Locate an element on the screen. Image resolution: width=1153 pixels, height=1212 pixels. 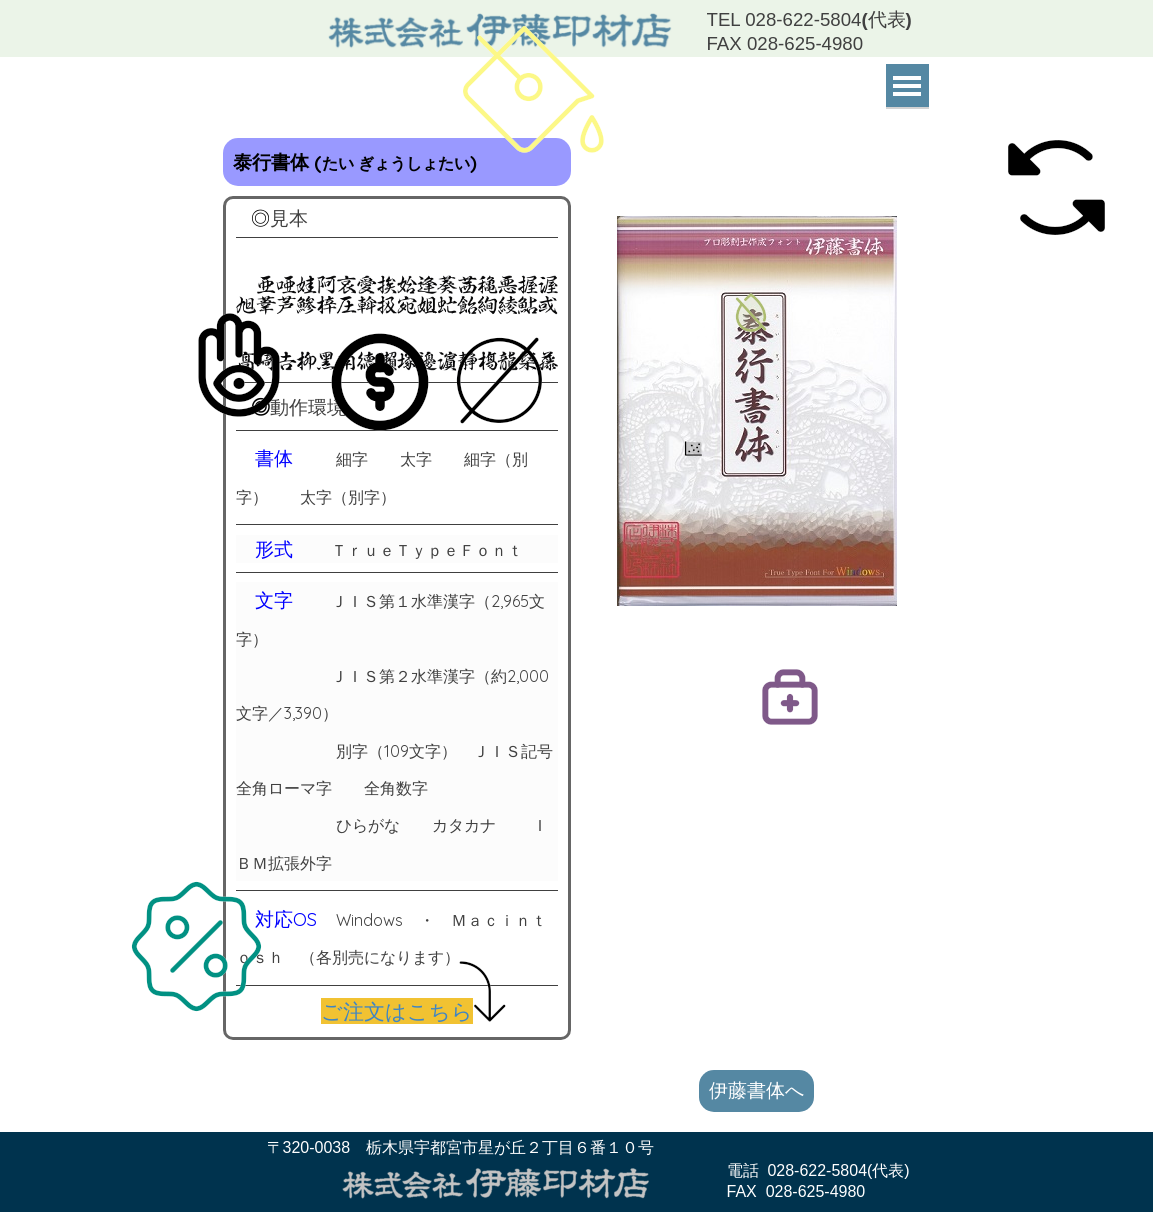
access health or medical resources is located at coordinates (790, 697).